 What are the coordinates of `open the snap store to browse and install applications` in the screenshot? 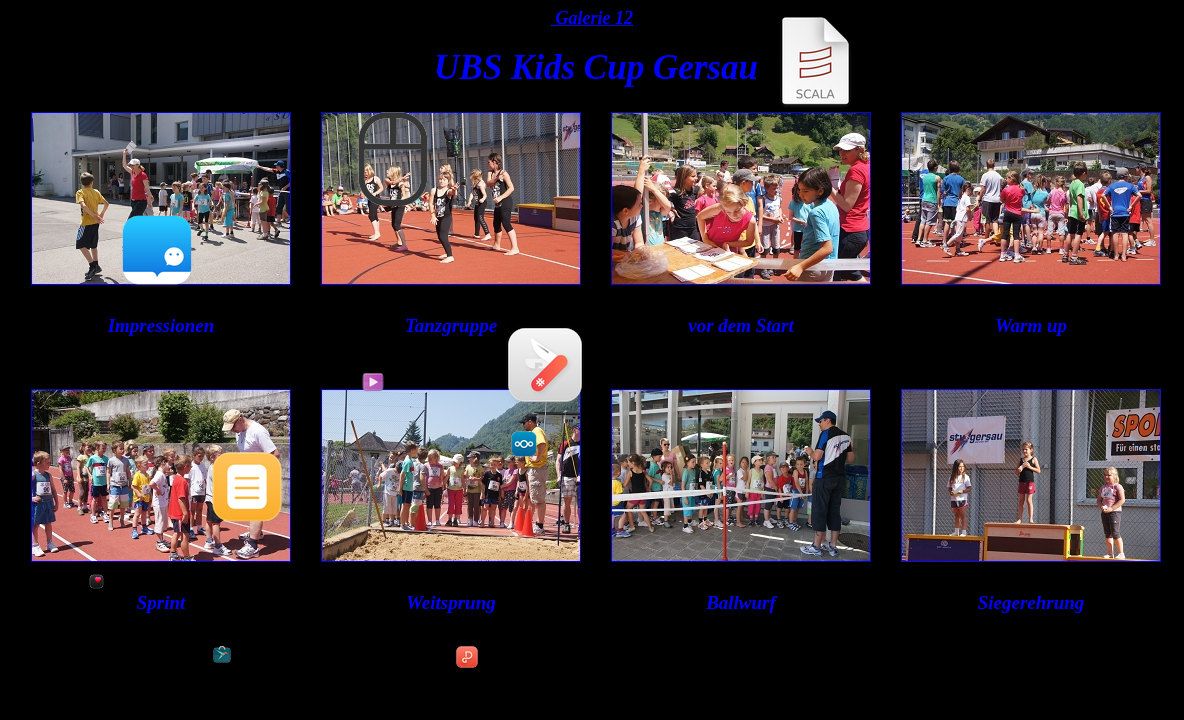 It's located at (222, 655).